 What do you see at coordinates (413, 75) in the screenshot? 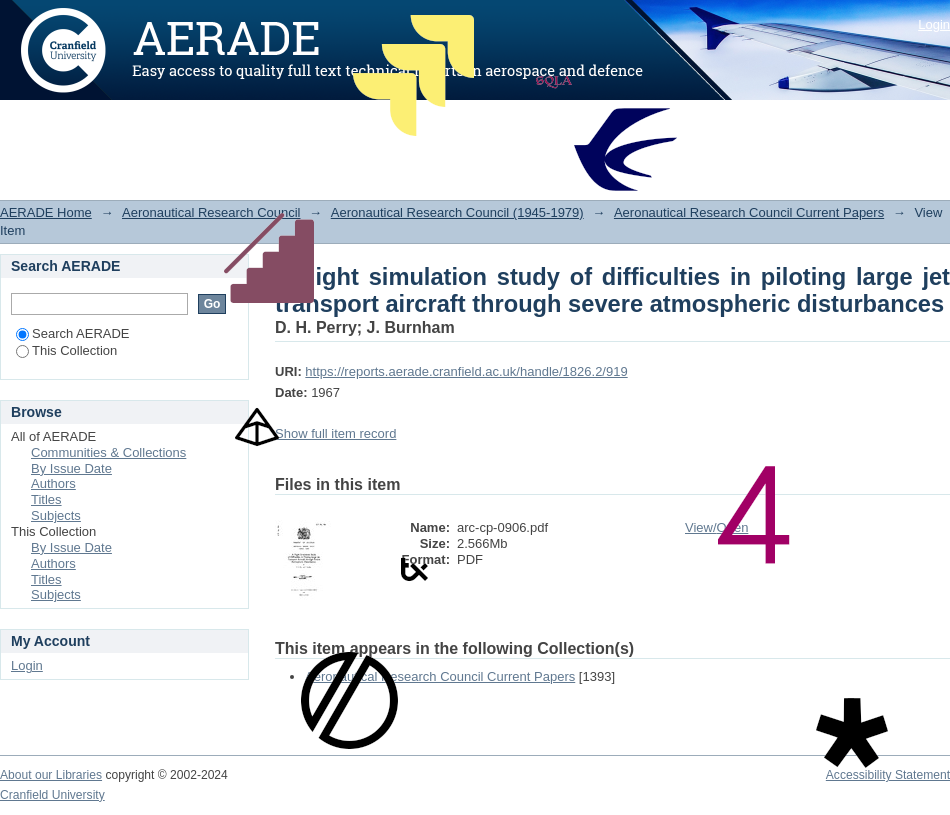
I see `open Jira project management` at bounding box center [413, 75].